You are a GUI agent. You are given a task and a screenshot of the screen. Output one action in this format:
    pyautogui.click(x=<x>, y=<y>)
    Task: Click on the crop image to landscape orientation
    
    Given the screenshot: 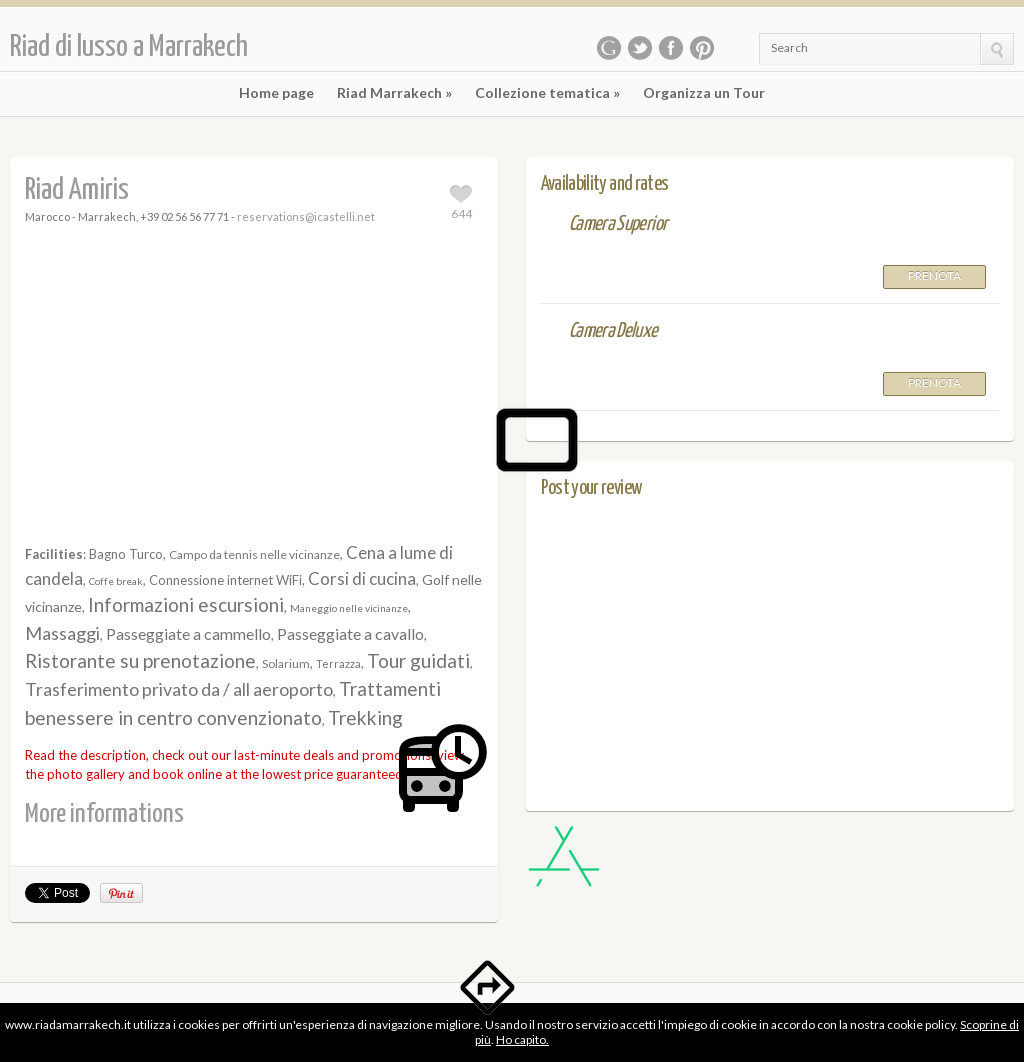 What is the action you would take?
    pyautogui.click(x=537, y=440)
    